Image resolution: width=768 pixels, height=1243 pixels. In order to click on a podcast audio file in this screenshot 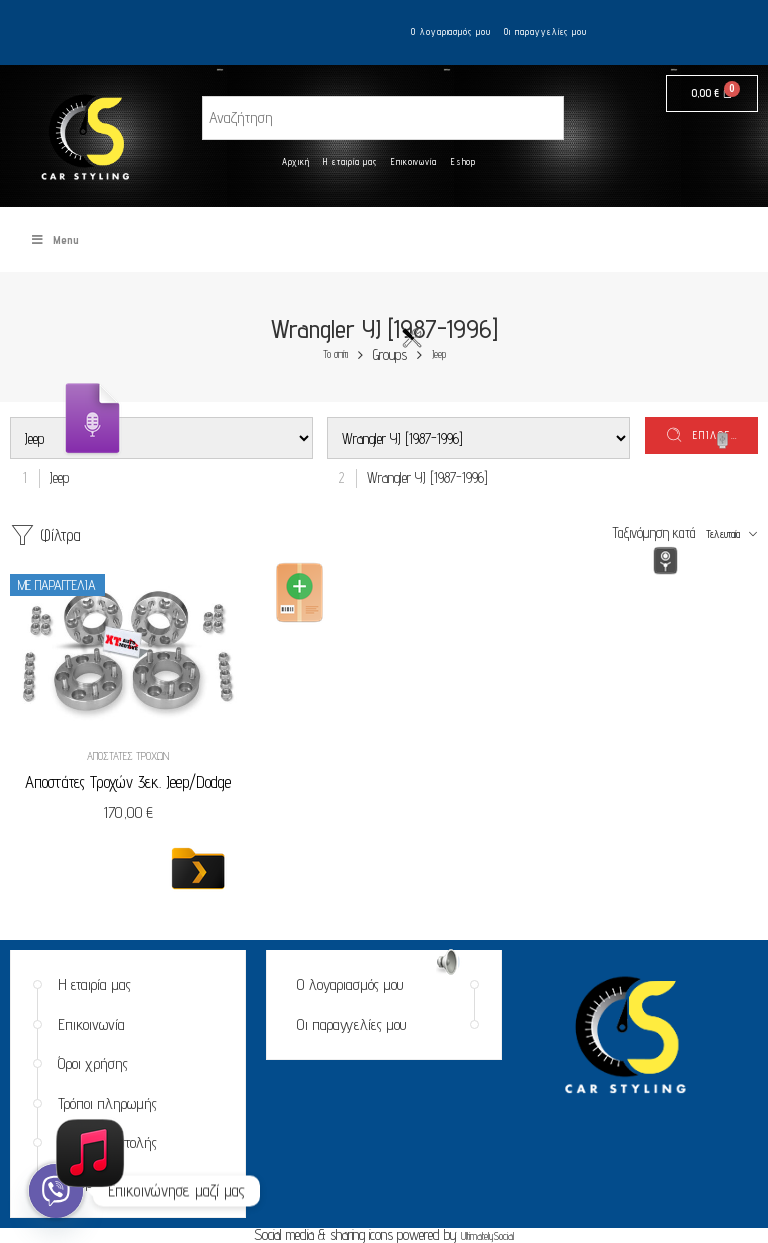, I will do `click(92, 419)`.